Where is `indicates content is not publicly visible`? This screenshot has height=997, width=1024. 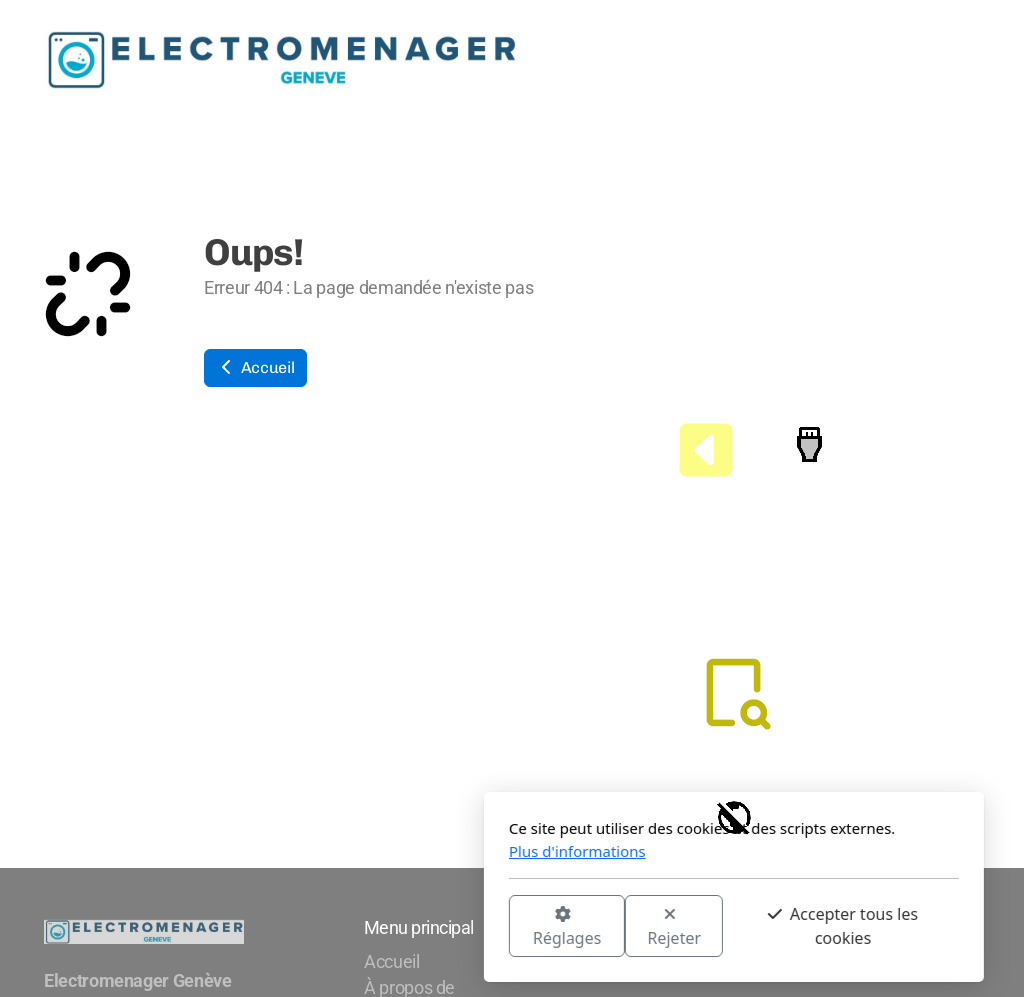
indicates content is not publicly visible is located at coordinates (734, 817).